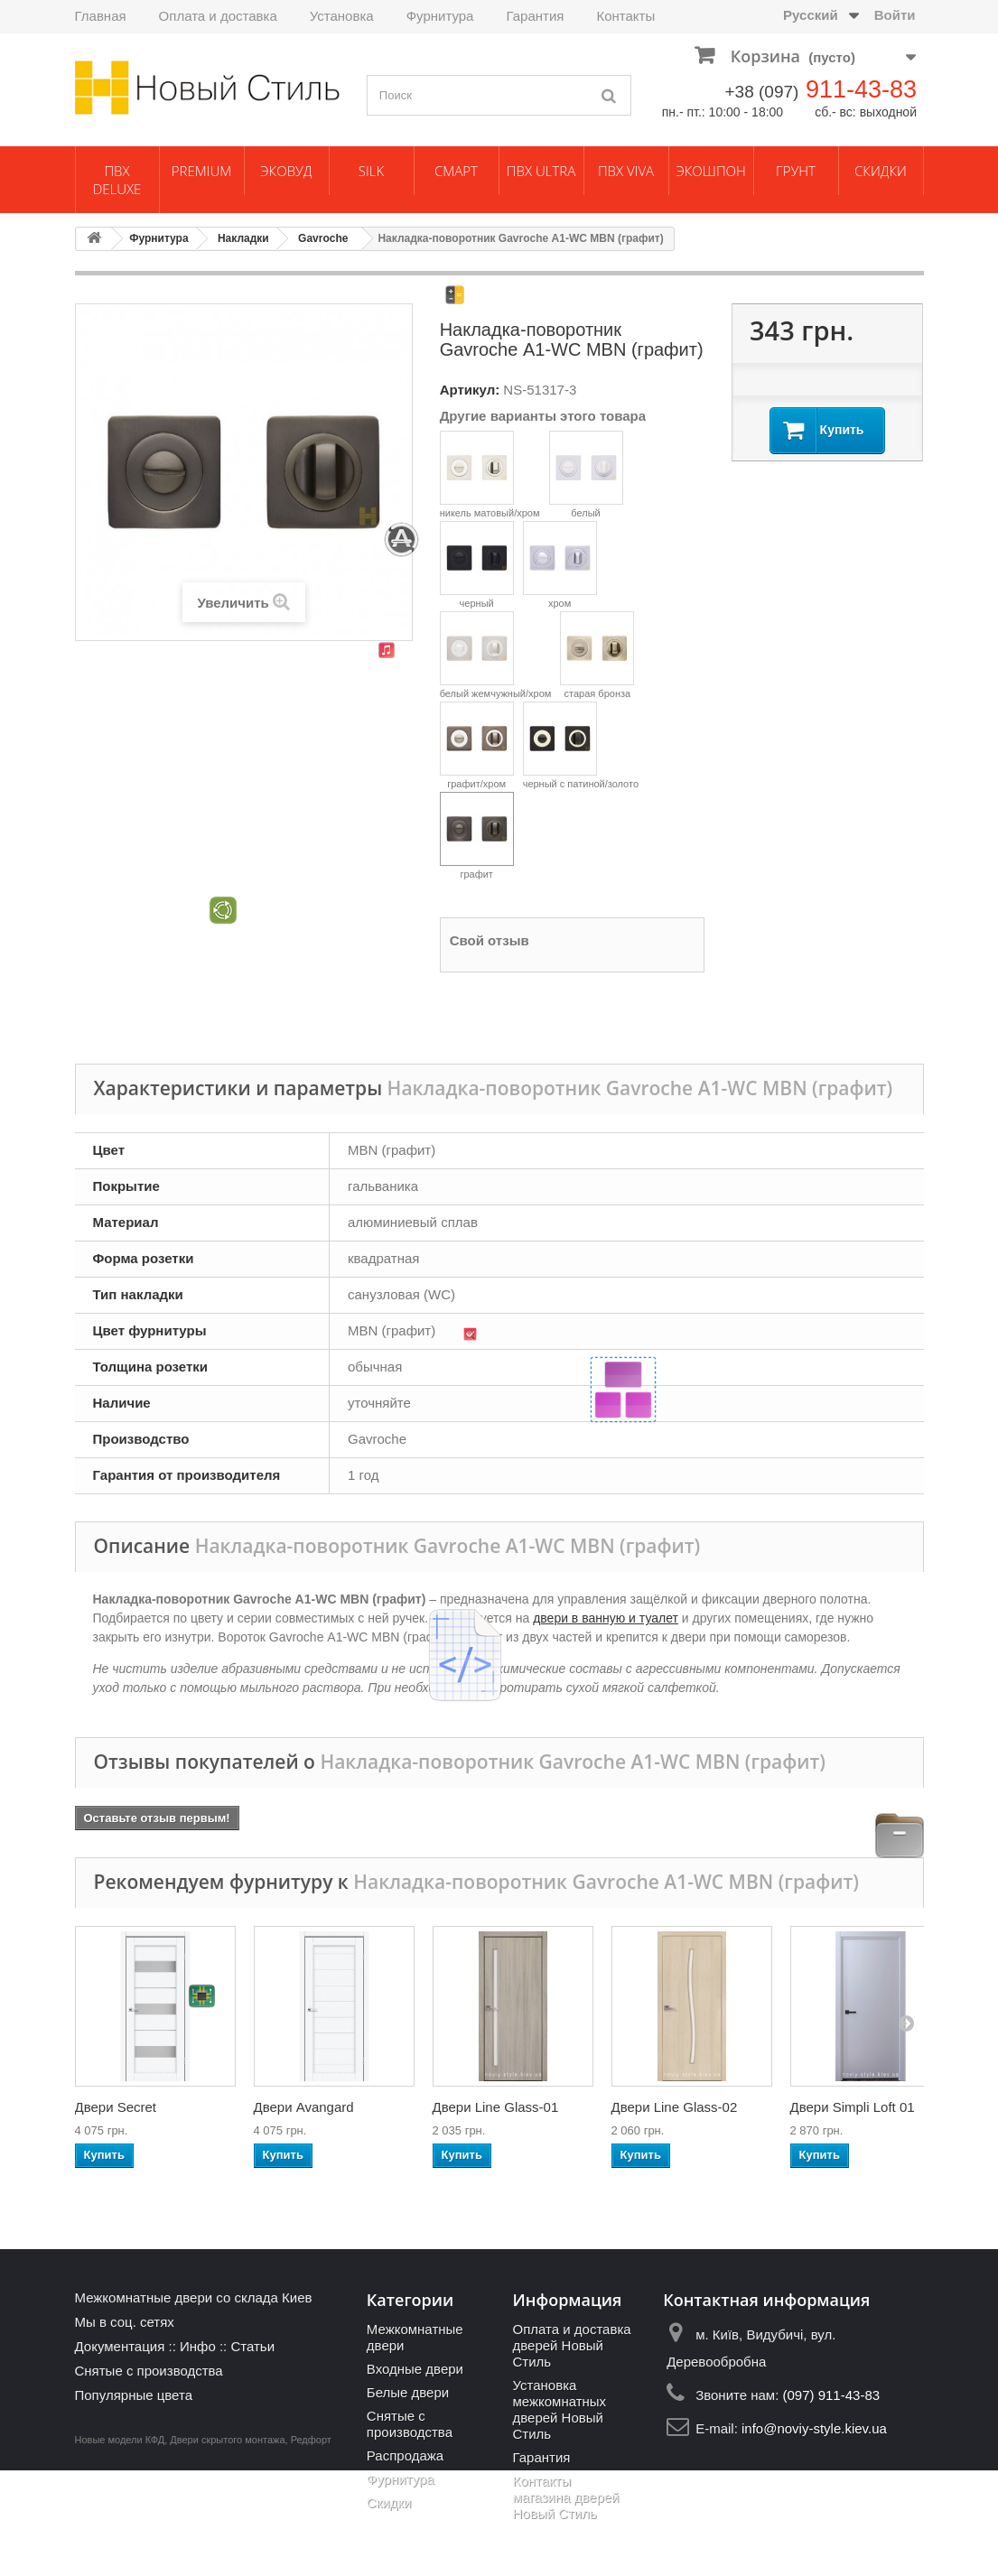 The image size is (998, 2576). Describe the element at coordinates (454, 294) in the screenshot. I see `open the calculator app` at that location.